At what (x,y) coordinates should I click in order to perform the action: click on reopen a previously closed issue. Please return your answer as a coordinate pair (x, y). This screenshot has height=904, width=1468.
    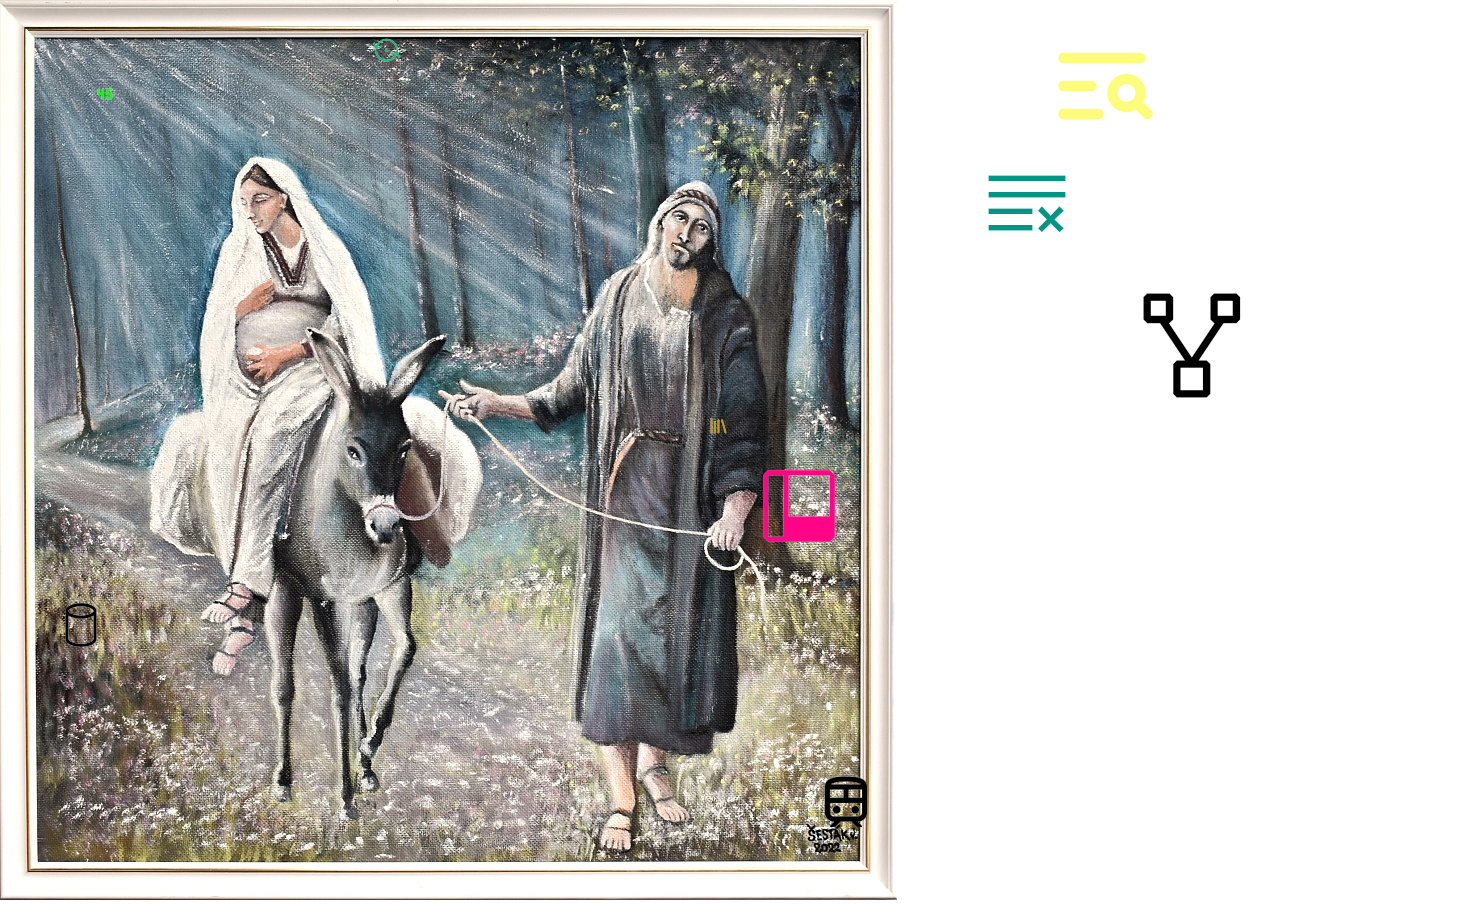
    Looking at the image, I should click on (387, 51).